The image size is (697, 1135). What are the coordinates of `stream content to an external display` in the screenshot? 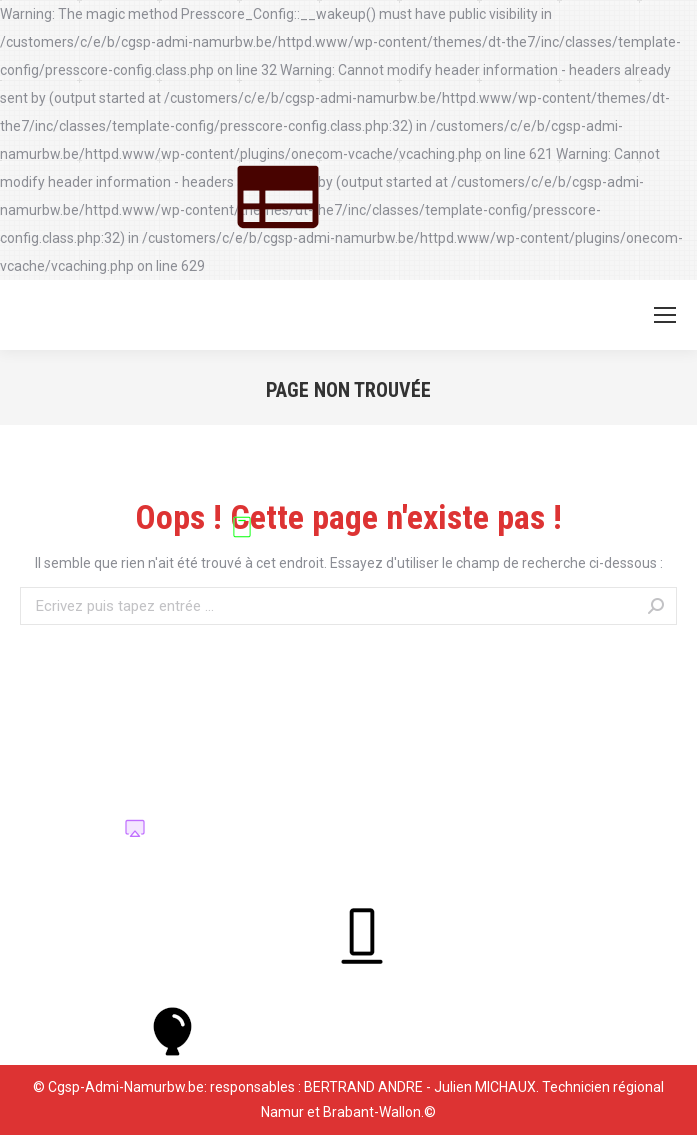 It's located at (135, 828).